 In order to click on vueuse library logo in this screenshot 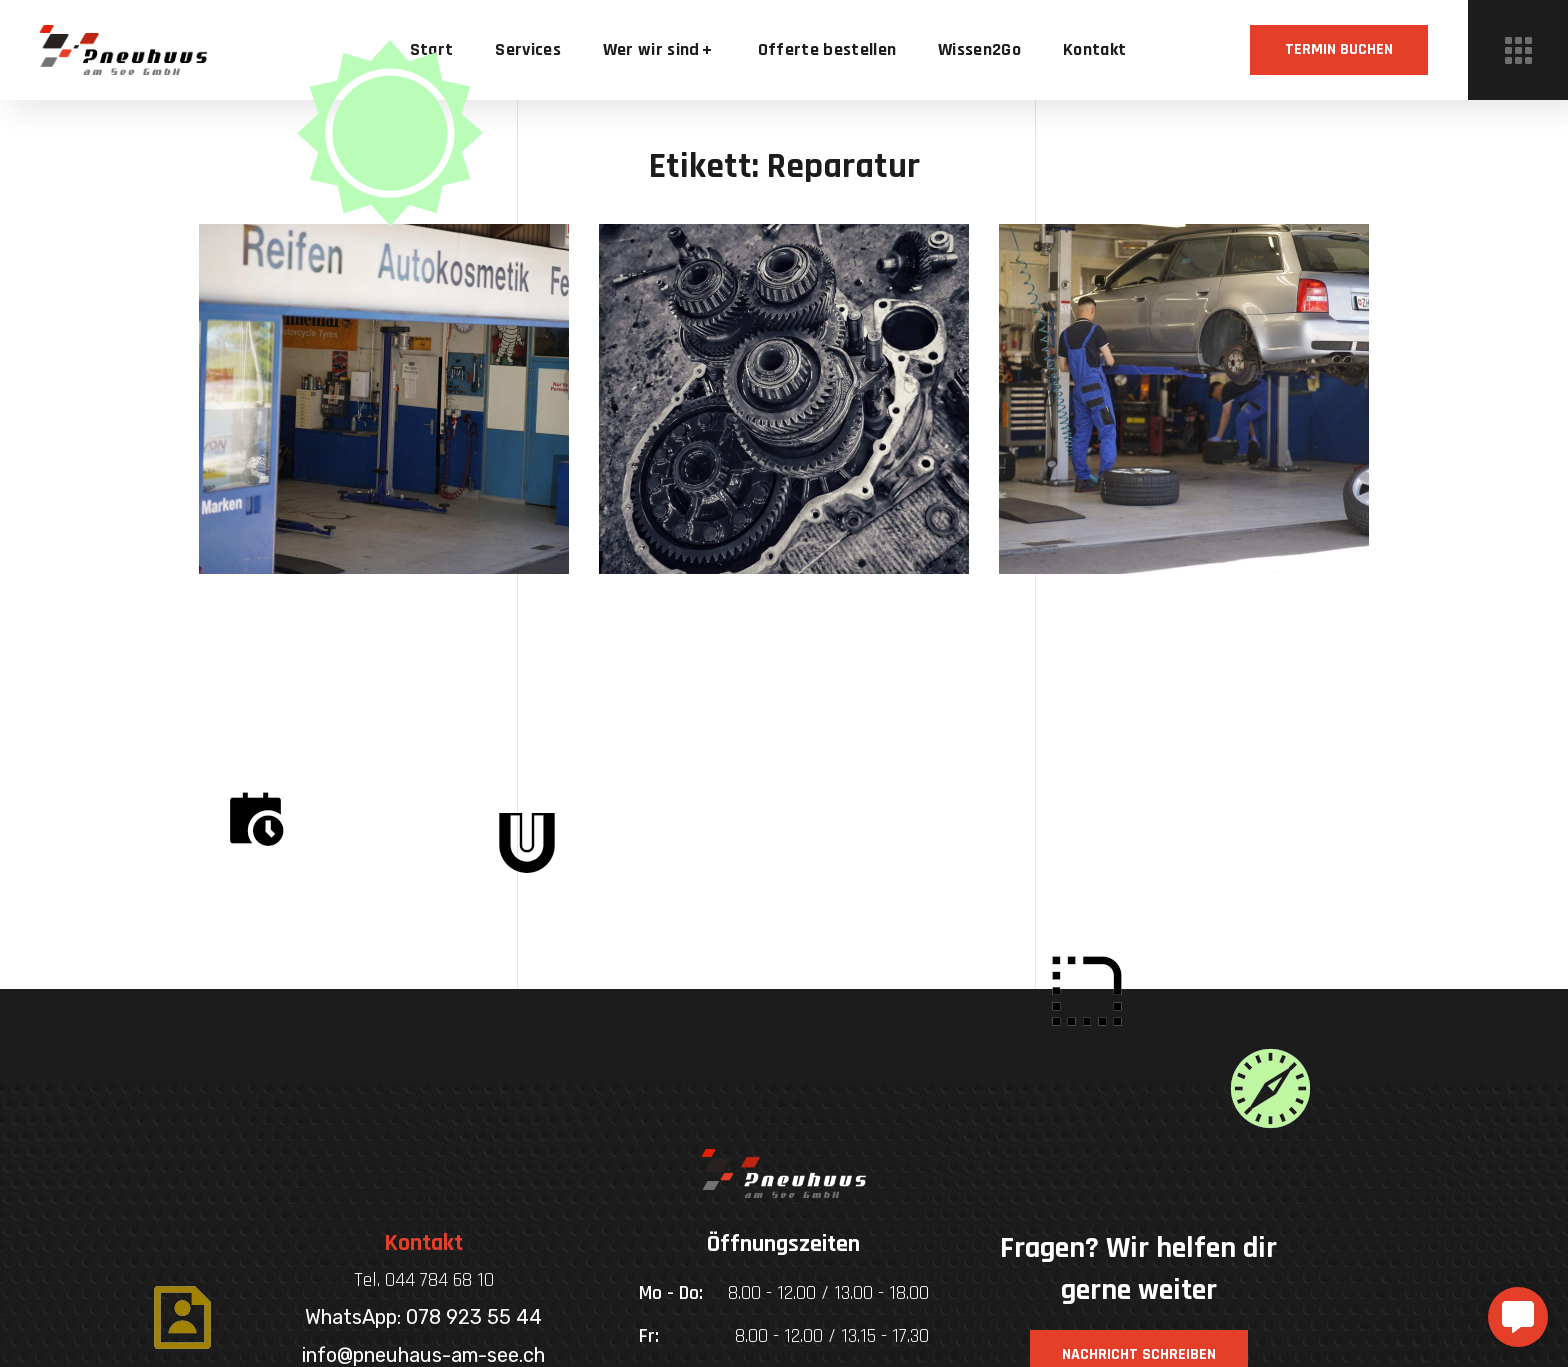, I will do `click(527, 843)`.